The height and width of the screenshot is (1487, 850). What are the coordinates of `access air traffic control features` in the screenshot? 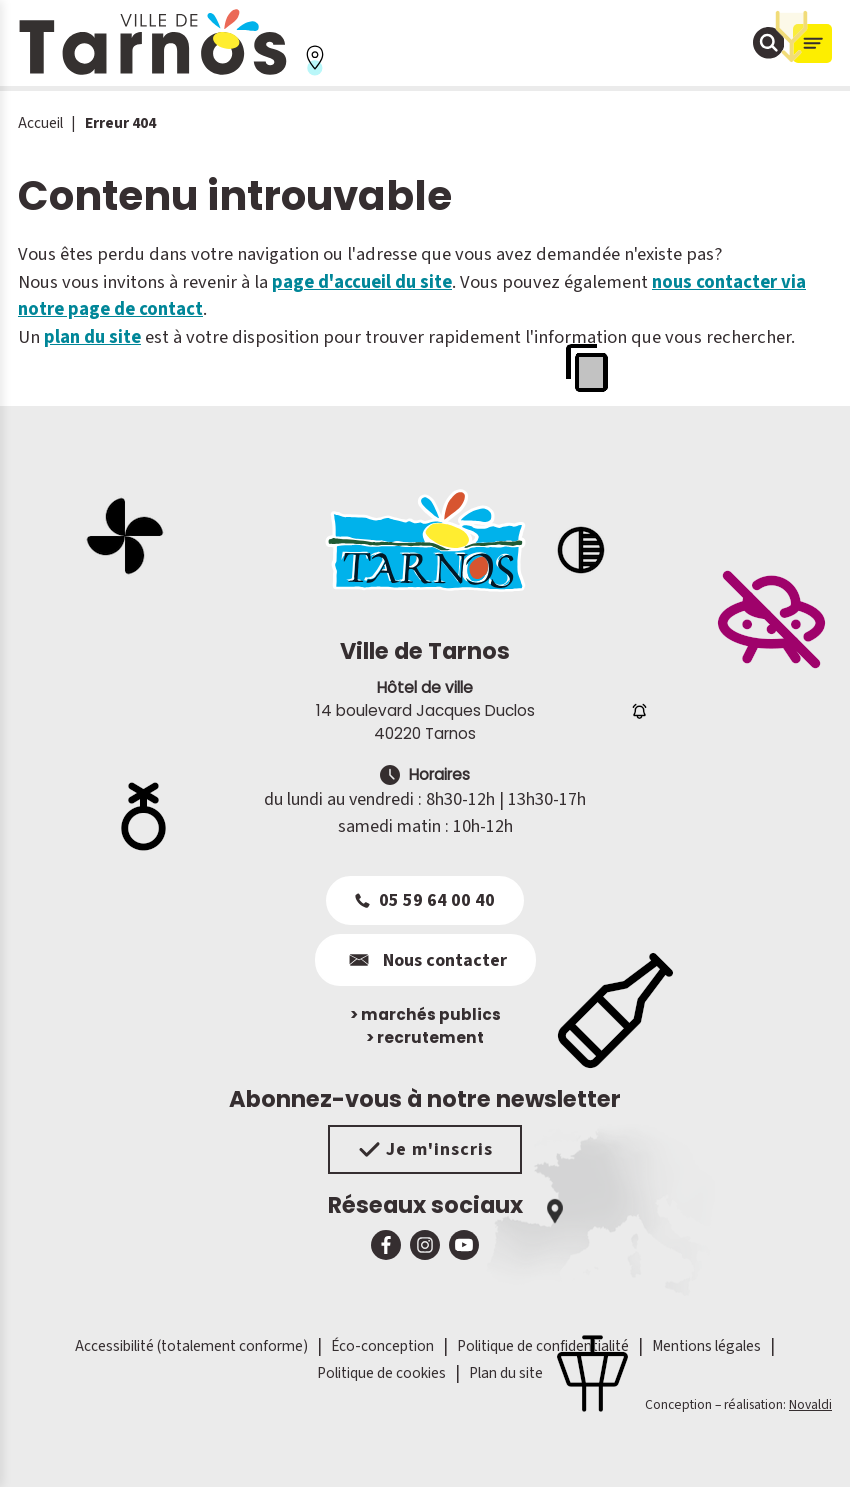 It's located at (592, 1373).